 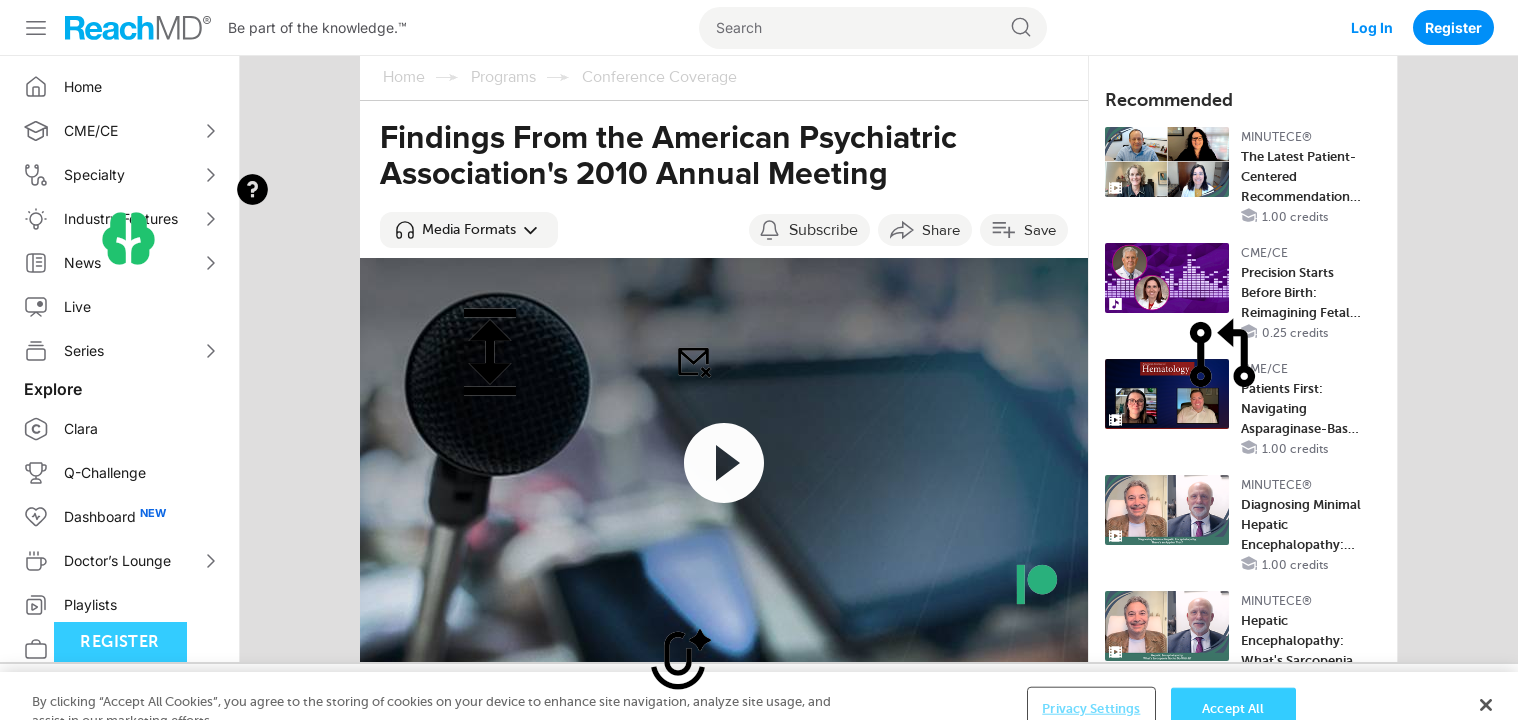 What do you see at coordinates (490, 352) in the screenshot?
I see `expand content to full height` at bounding box center [490, 352].